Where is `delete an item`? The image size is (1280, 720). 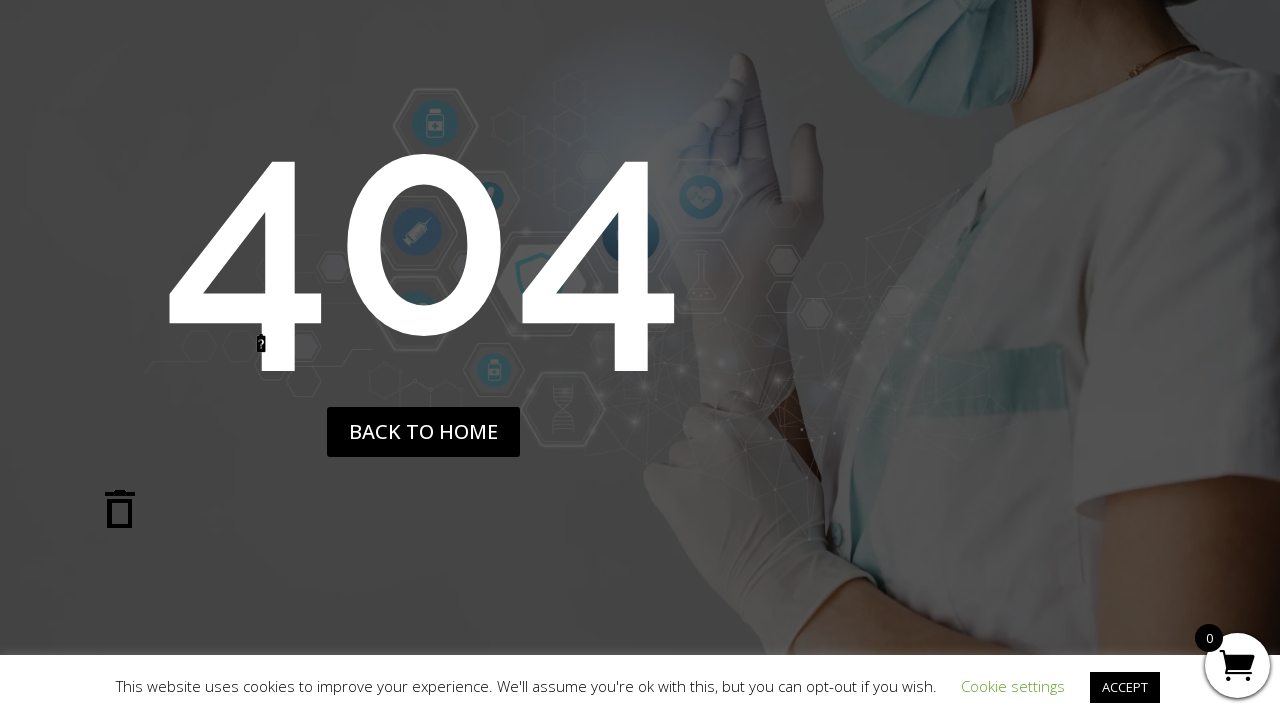 delete an item is located at coordinates (120, 509).